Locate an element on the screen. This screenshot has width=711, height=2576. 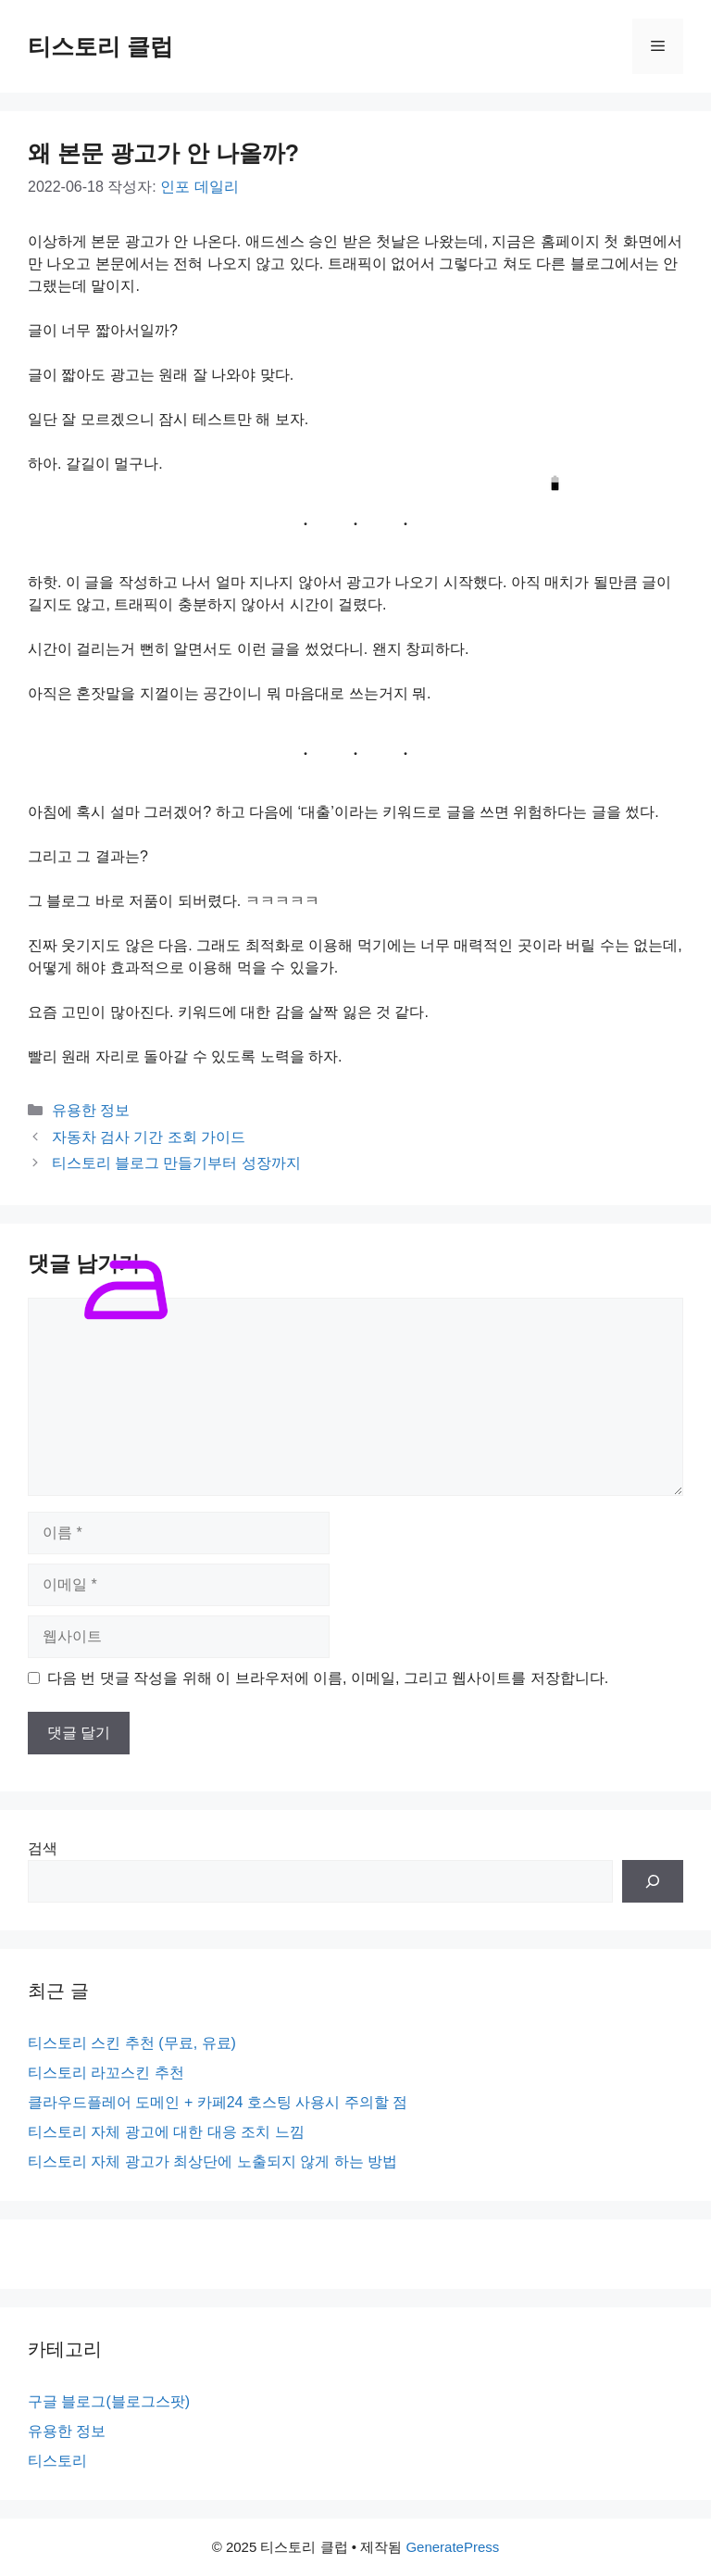
view ironing or garment care instructions is located at coordinates (126, 1289).